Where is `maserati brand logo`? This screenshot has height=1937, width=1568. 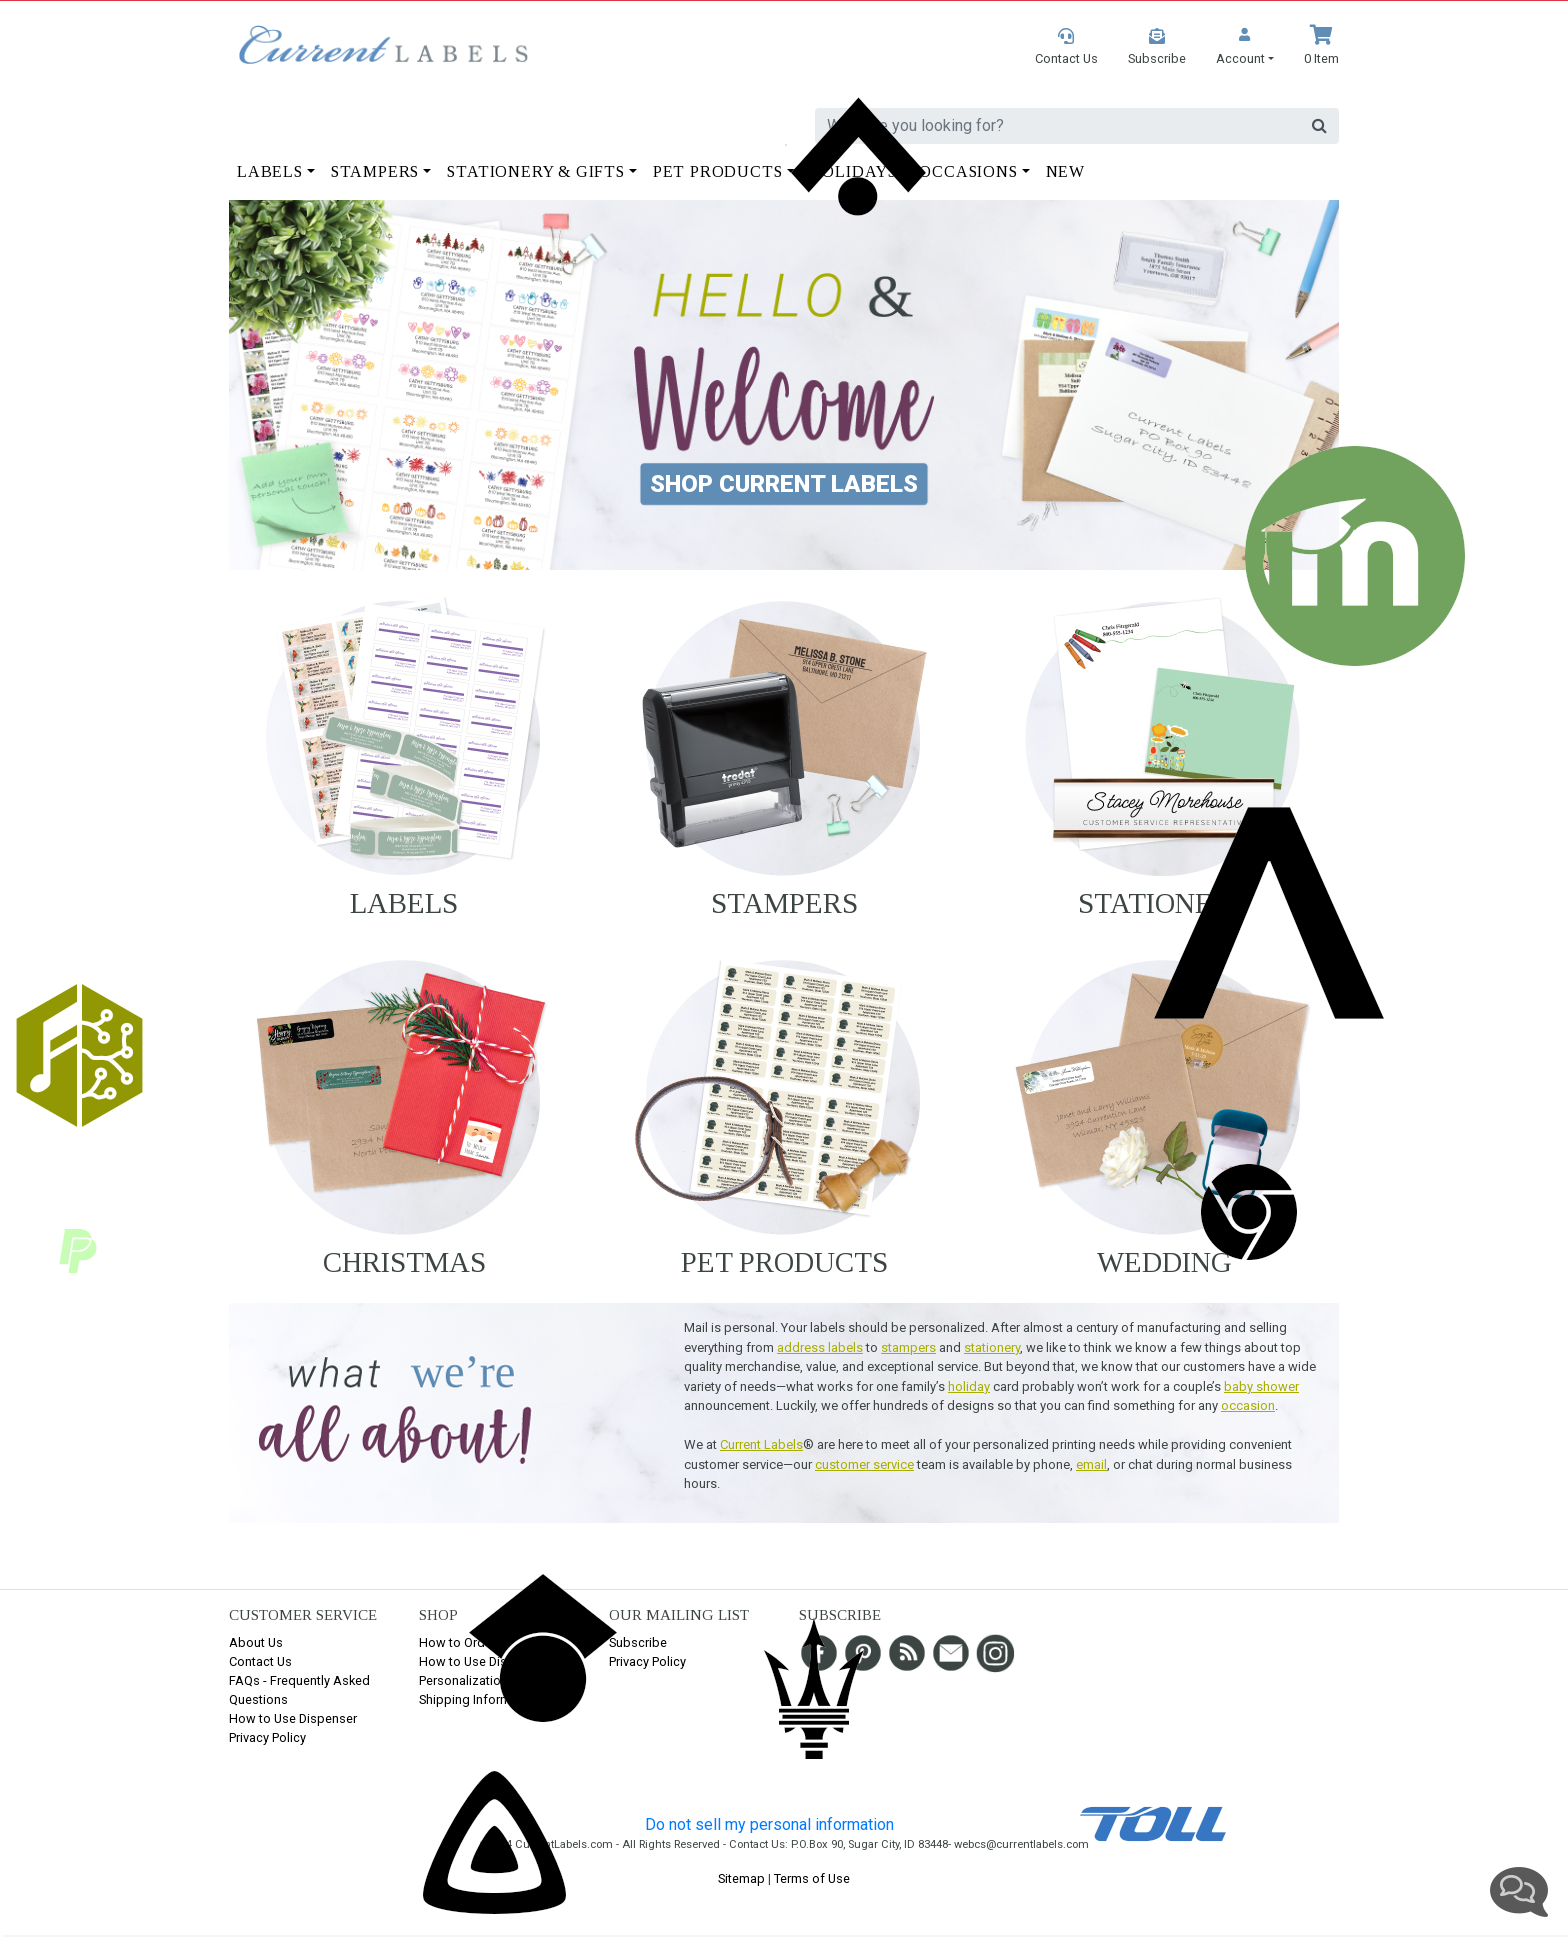
maserati brand logo is located at coordinates (814, 1688).